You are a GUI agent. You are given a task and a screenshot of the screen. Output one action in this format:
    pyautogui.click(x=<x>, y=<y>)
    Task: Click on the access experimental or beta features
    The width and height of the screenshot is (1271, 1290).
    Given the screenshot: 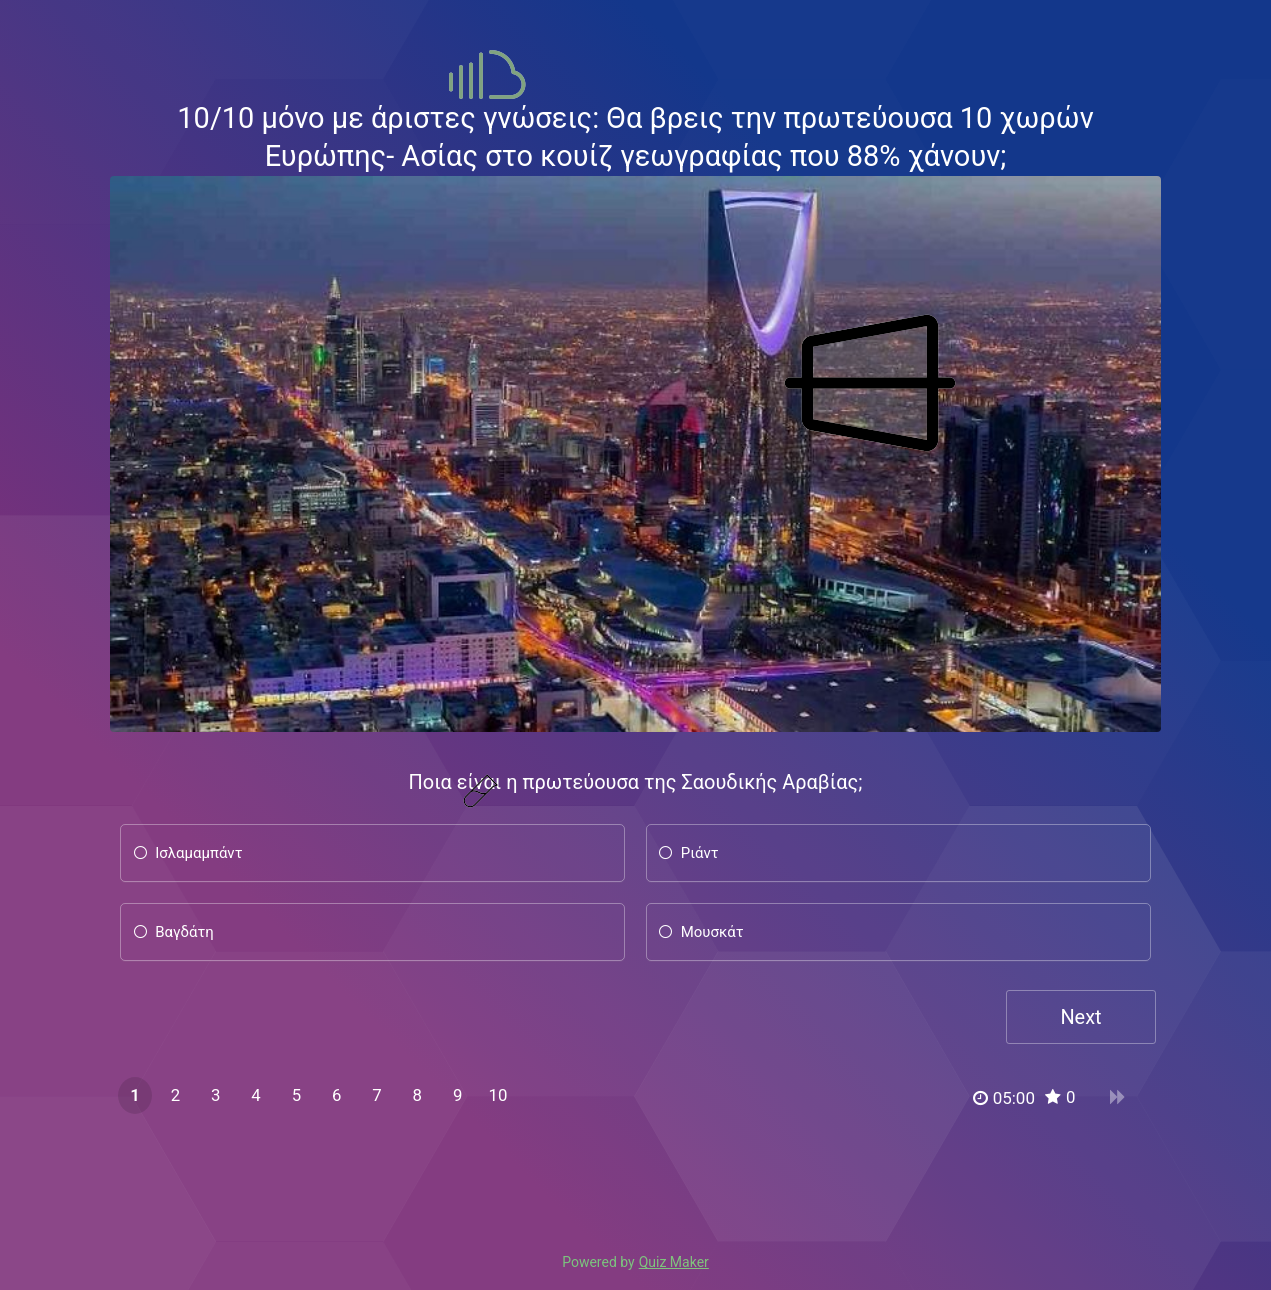 What is the action you would take?
    pyautogui.click(x=480, y=791)
    